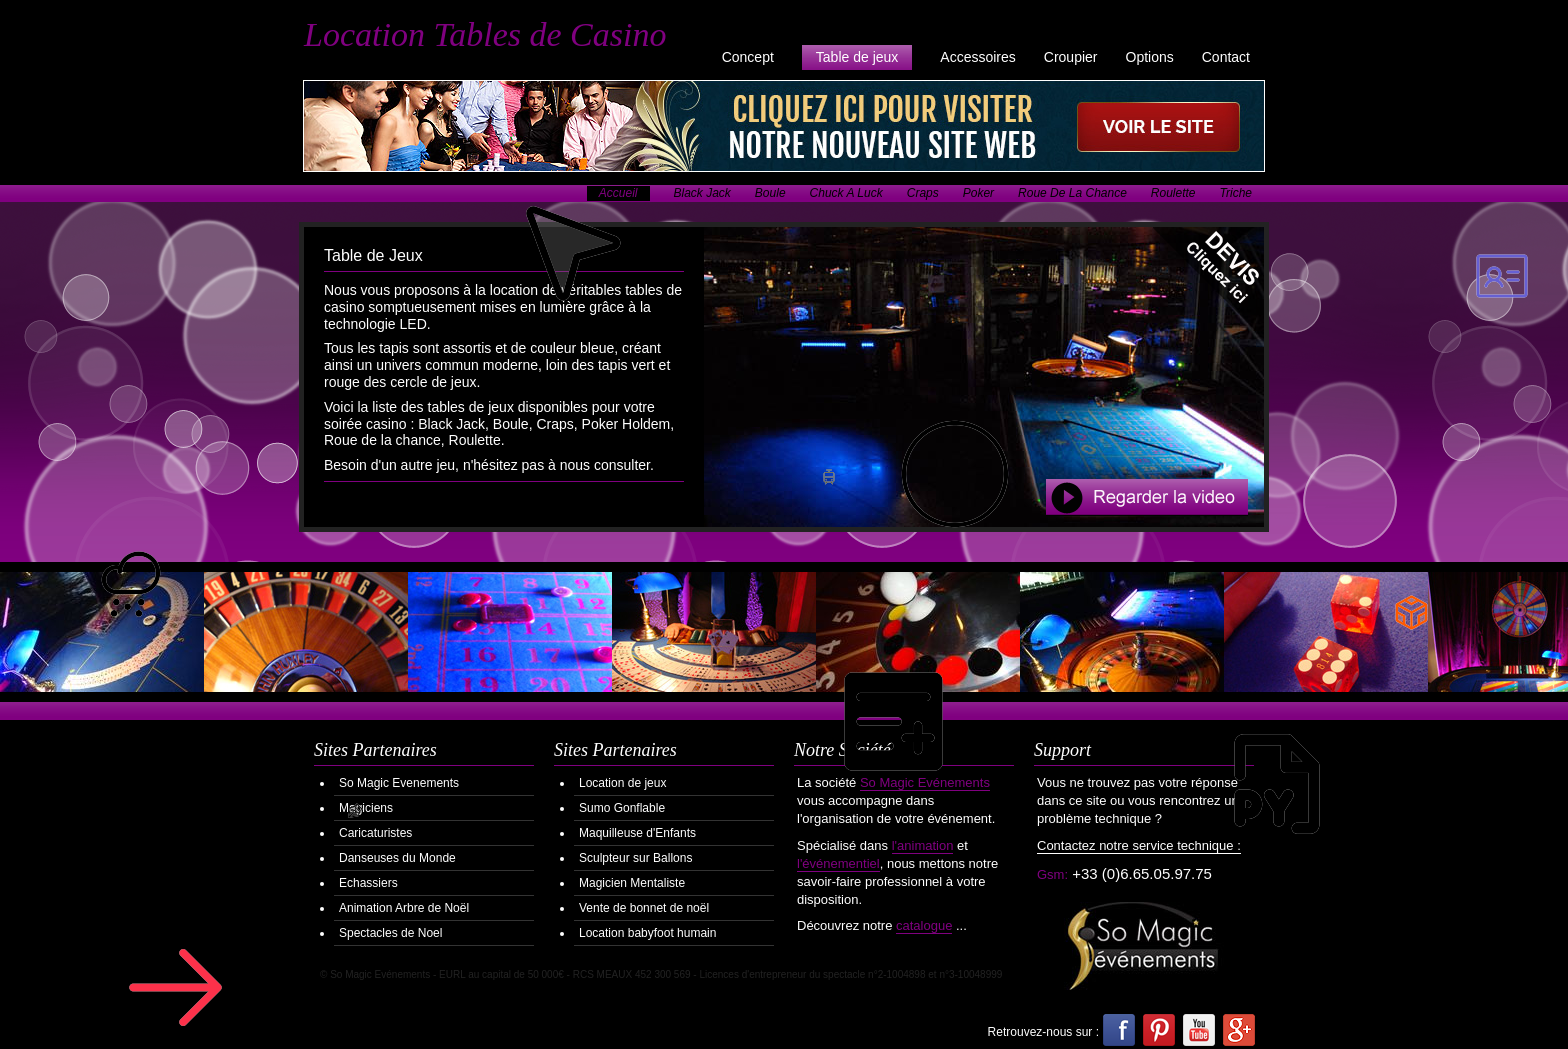 The image size is (1568, 1049). I want to click on access drawing or illustration tools, so click(354, 811).